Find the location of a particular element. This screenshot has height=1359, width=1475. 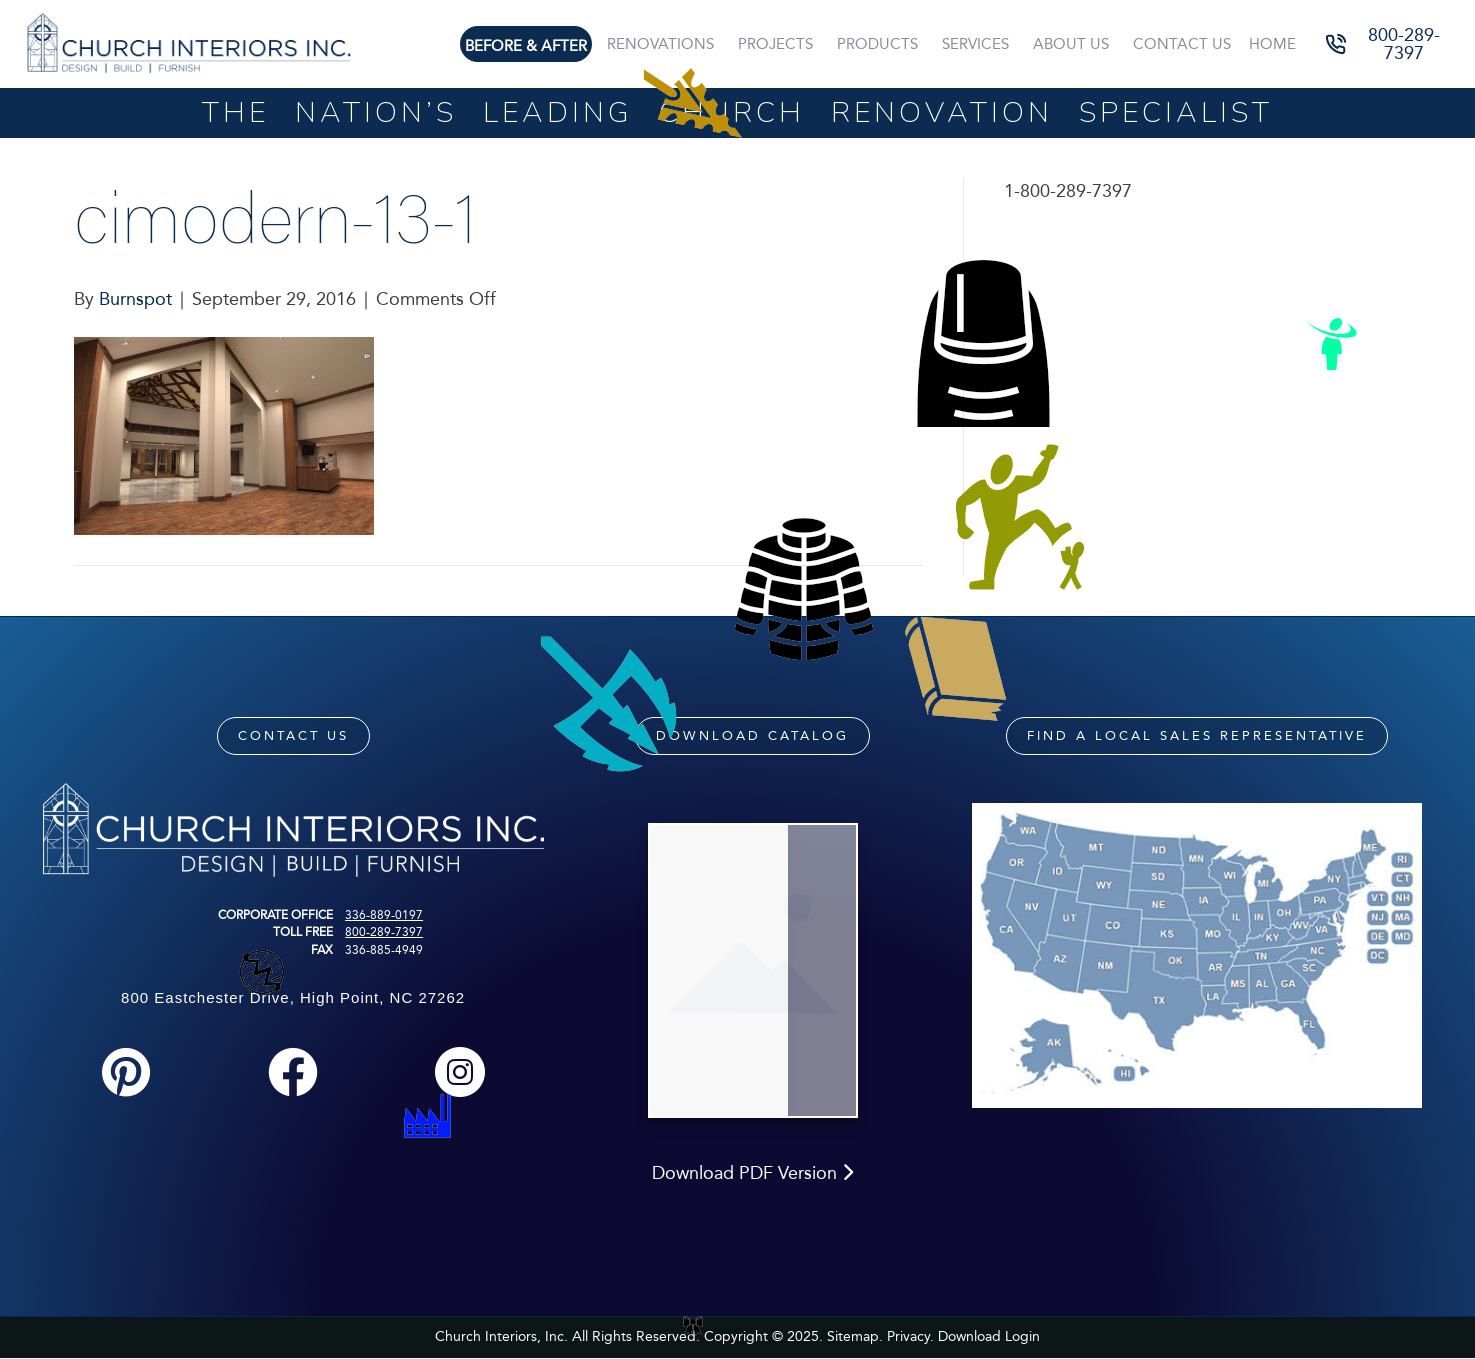

select harpoon or trident weapon is located at coordinates (609, 703).